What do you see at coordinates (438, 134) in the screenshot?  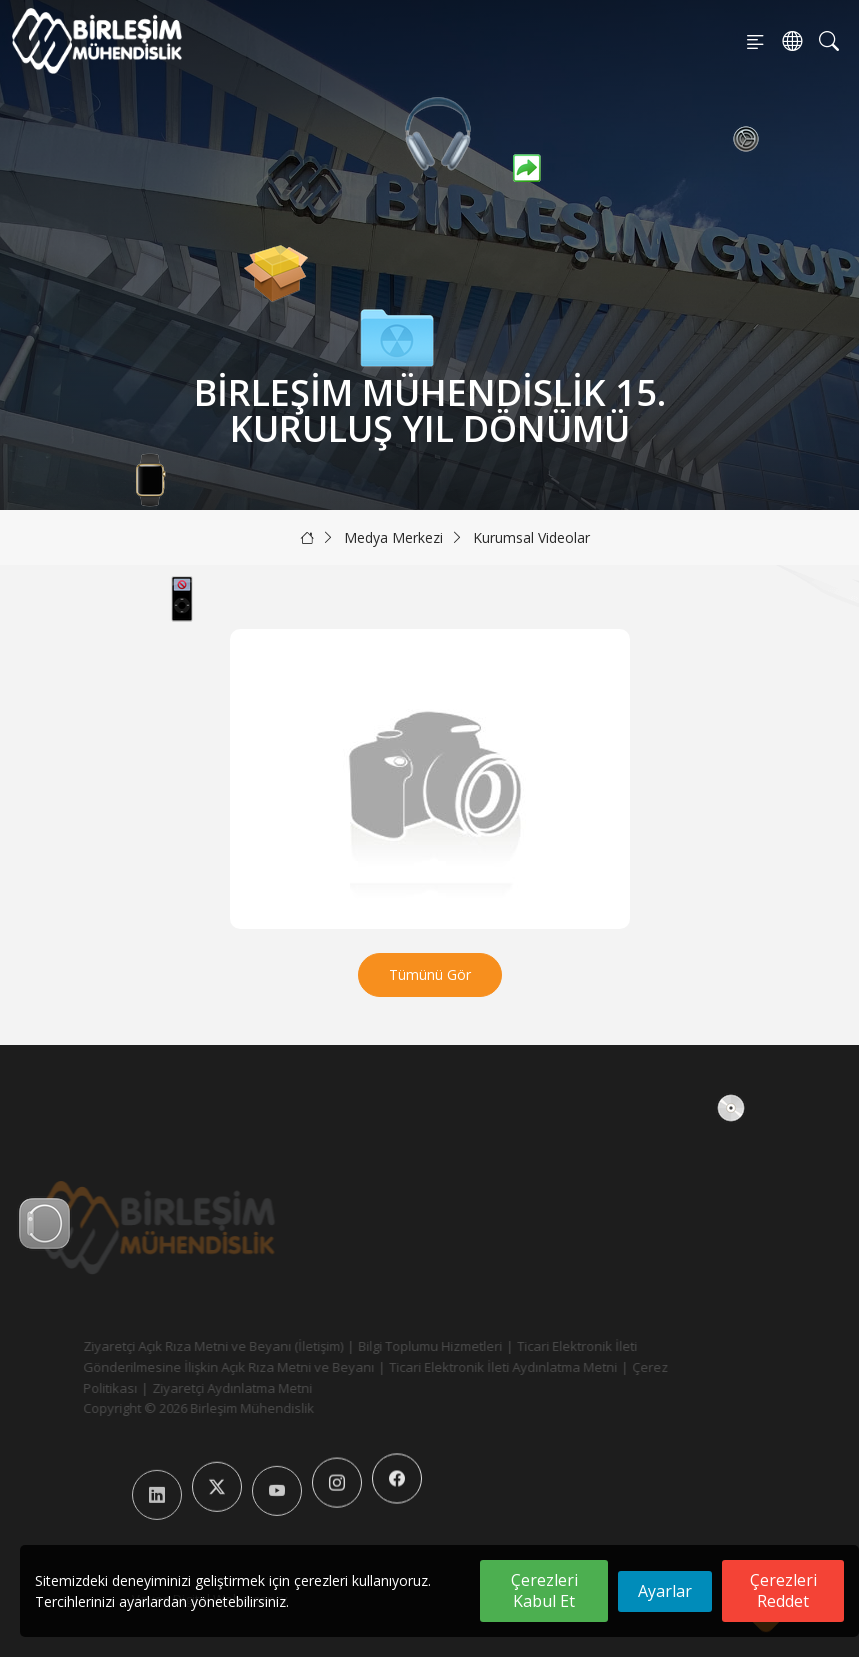 I see `bluetooth headphones connected` at bounding box center [438, 134].